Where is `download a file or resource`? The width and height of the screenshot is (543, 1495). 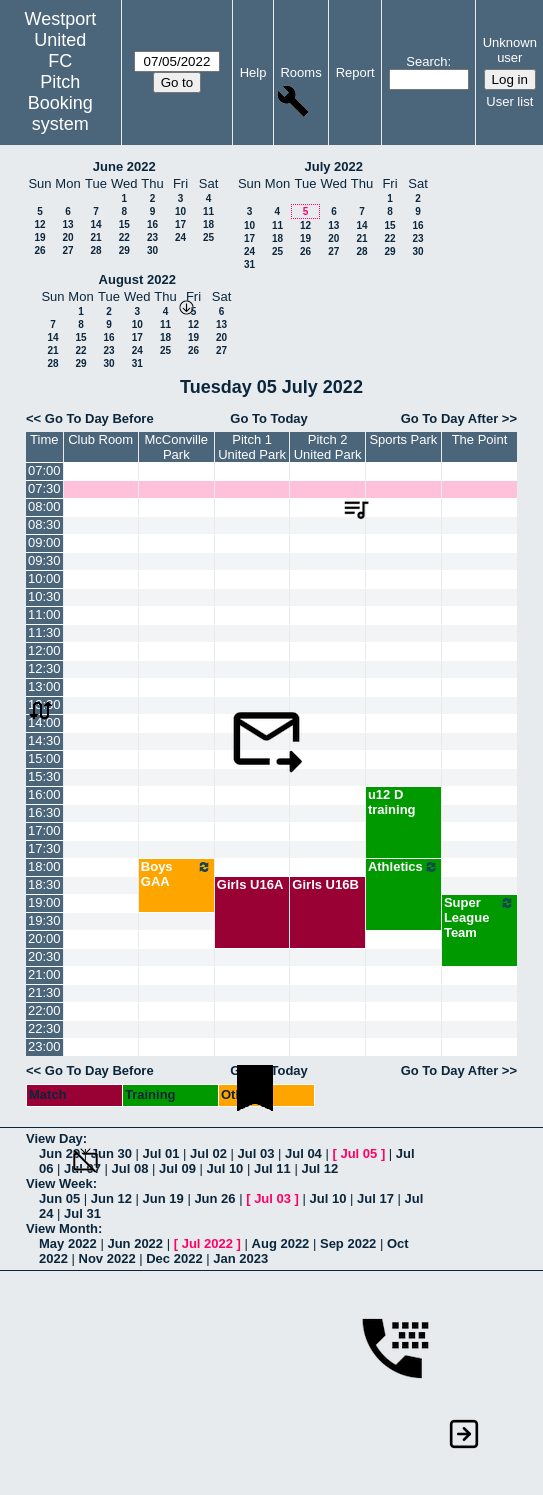
download a file or resource is located at coordinates (186, 307).